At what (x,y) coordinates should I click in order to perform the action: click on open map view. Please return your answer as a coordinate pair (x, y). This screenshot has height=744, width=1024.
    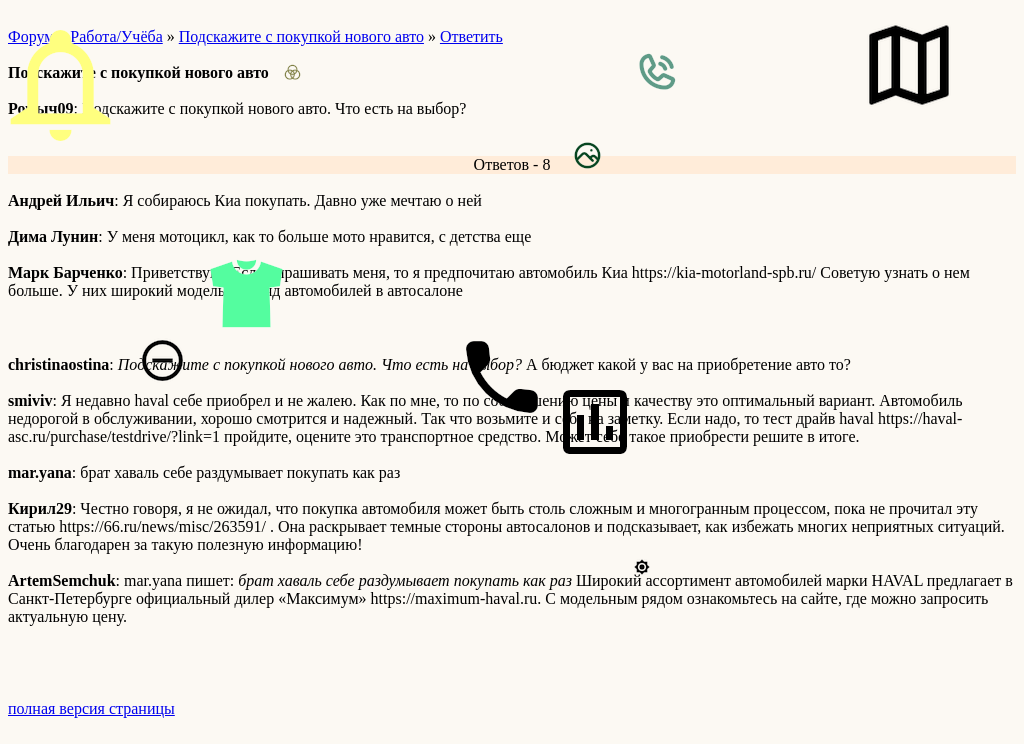
    Looking at the image, I should click on (909, 65).